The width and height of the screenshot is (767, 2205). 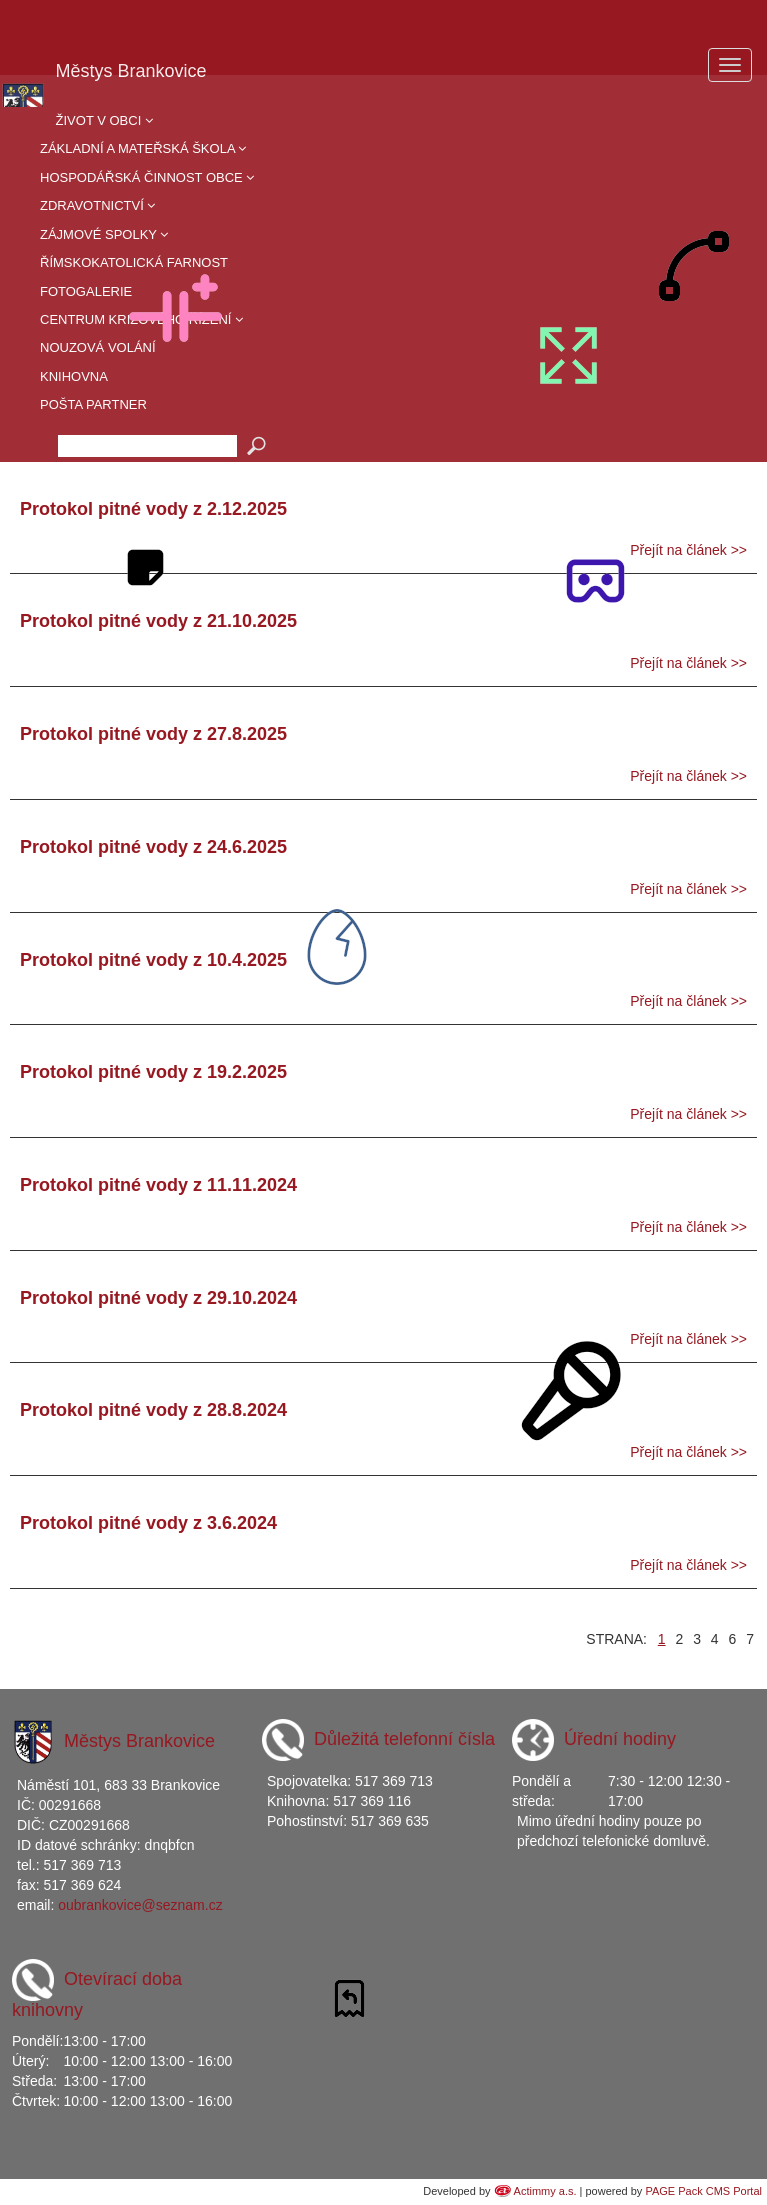 I want to click on access voice or audio recording features, so click(x=569, y=1392).